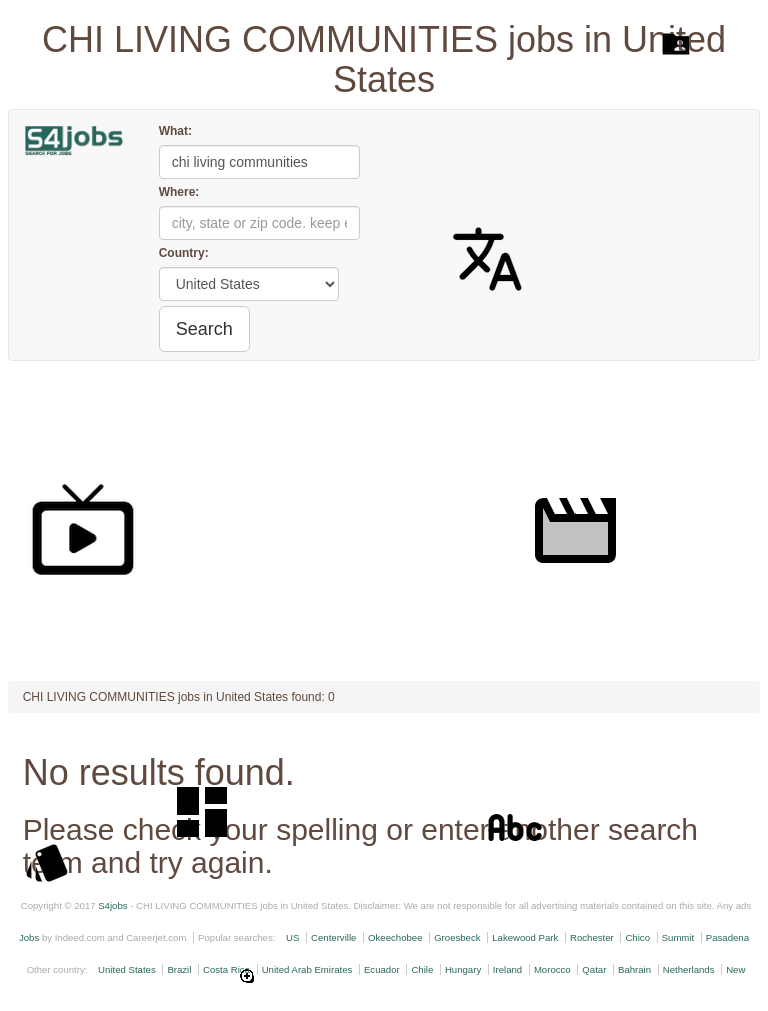 This screenshot has height=1011, width=768. What do you see at coordinates (488, 259) in the screenshot?
I see `translate text to another language` at bounding box center [488, 259].